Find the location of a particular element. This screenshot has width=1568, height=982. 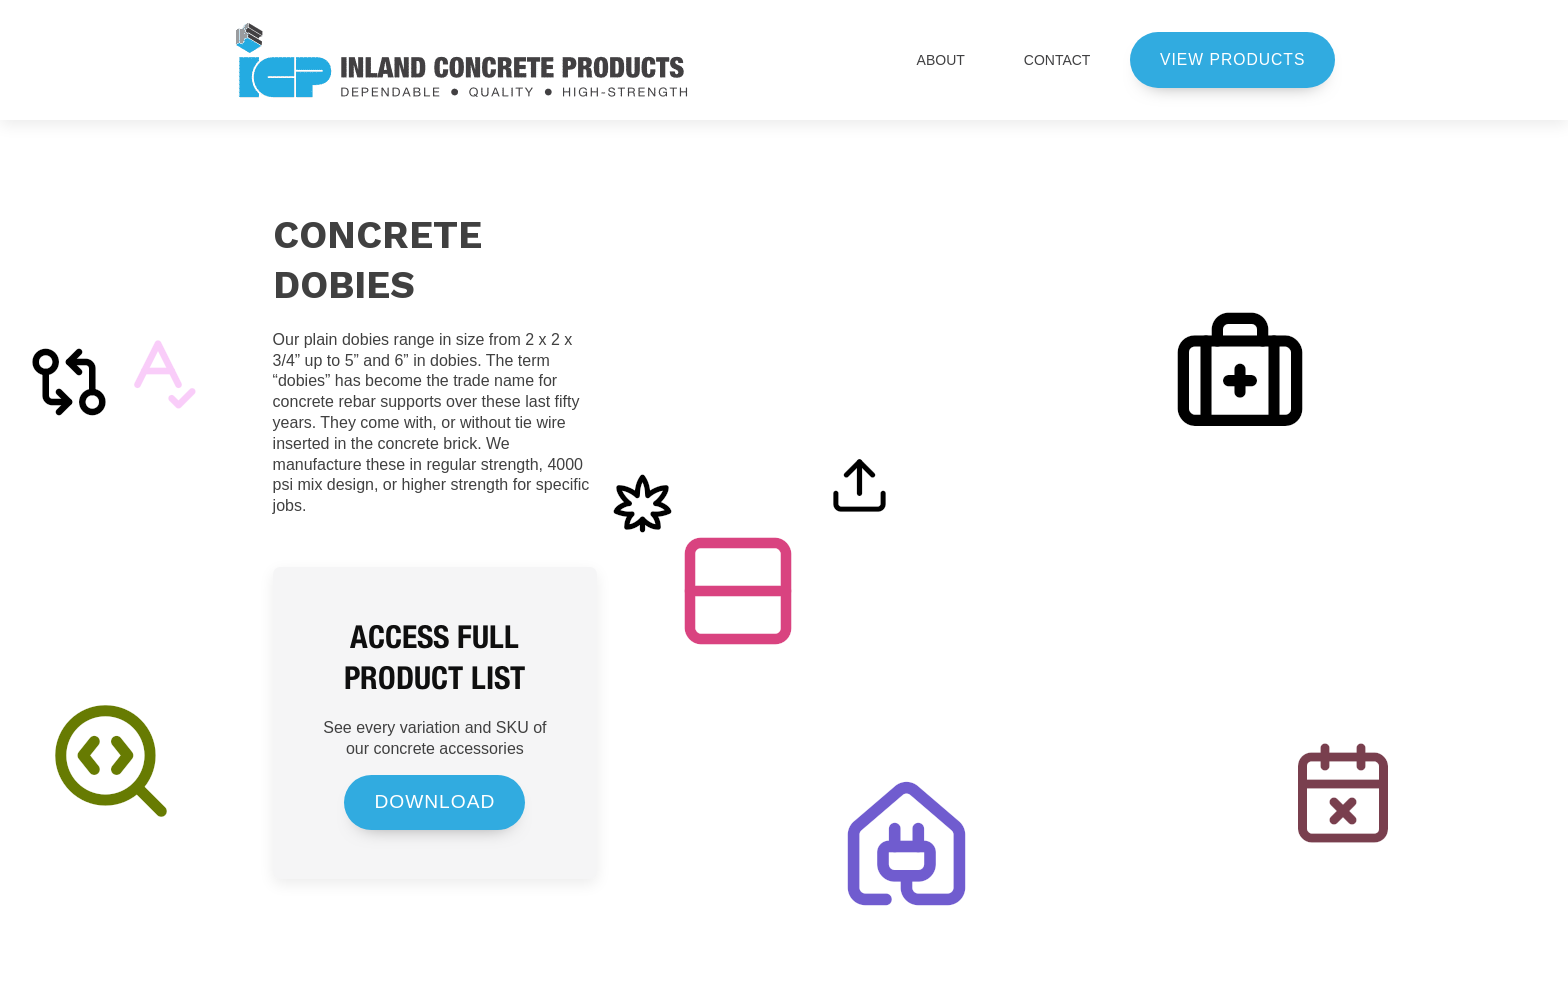

compare branches in version control is located at coordinates (69, 382).